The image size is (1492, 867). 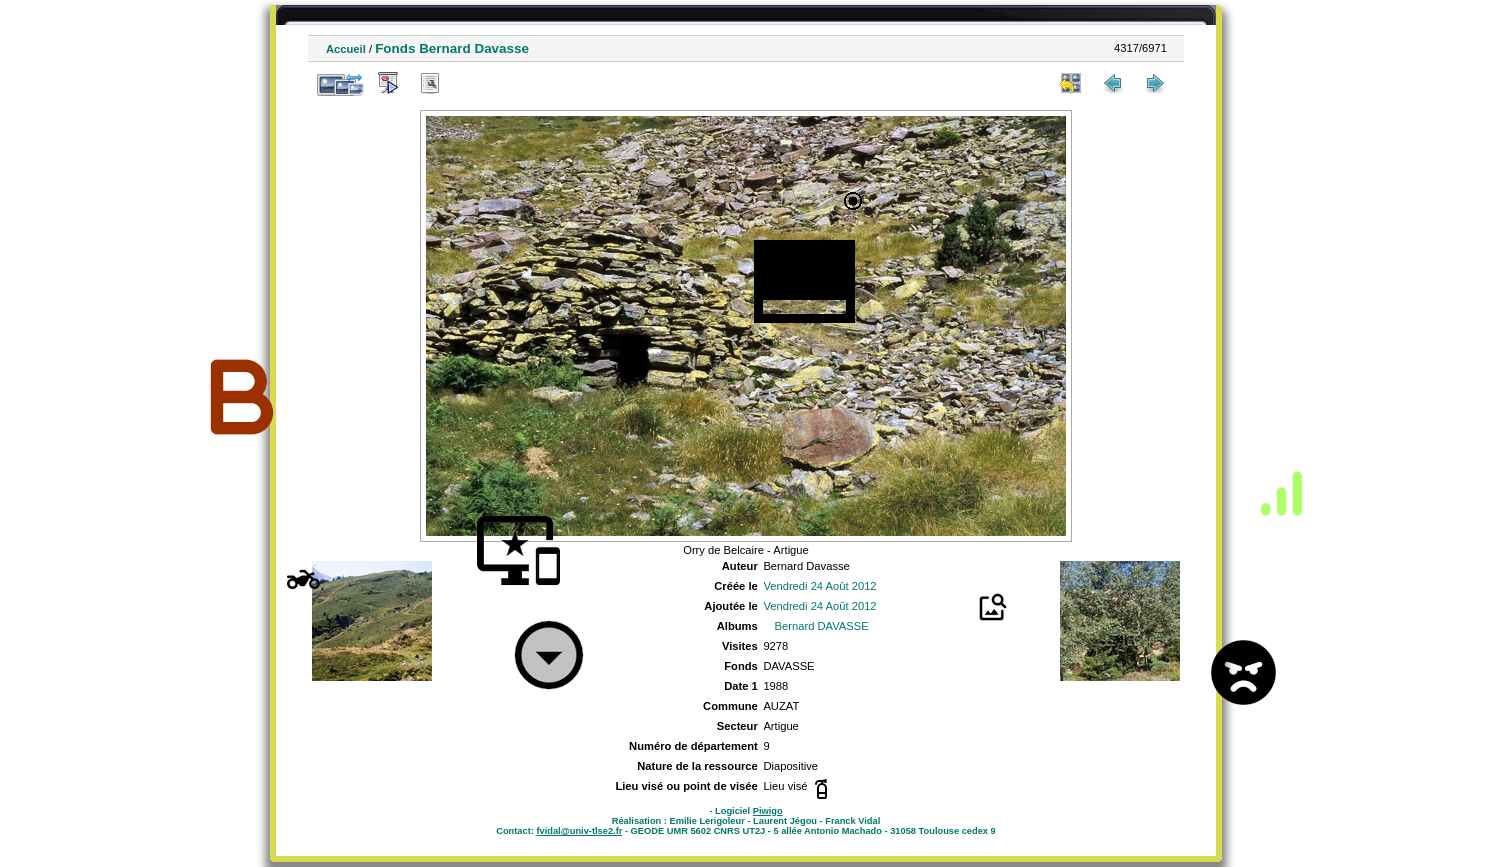 I want to click on view important or starred devices, so click(x=518, y=550).